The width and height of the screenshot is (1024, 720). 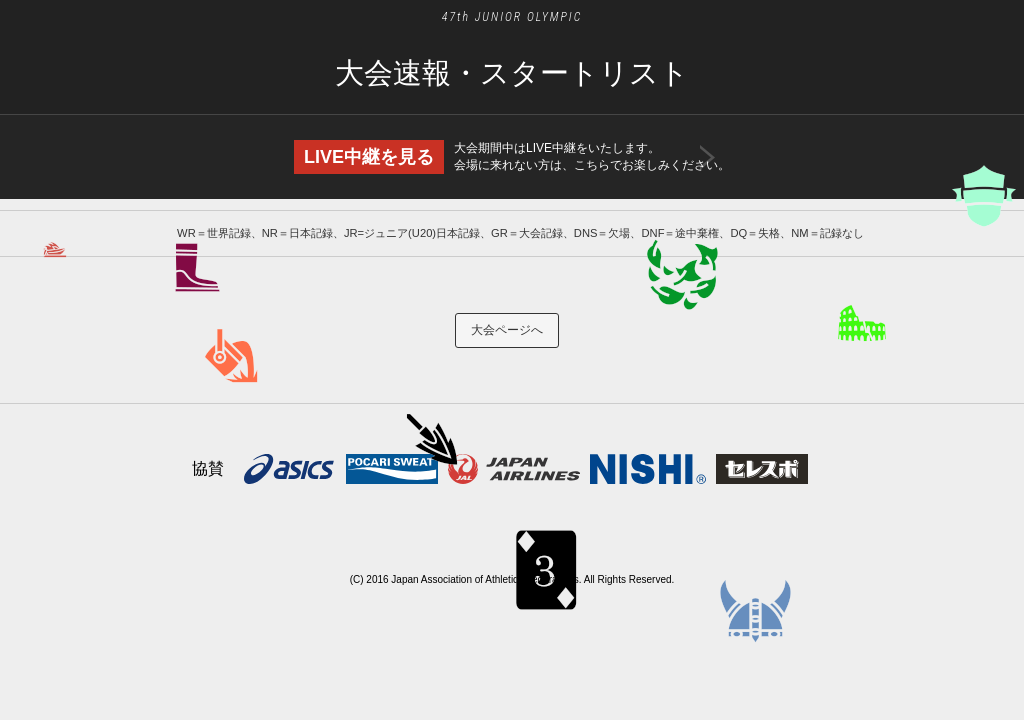 I want to click on select speedboat or watercraft vehicle, so click(x=55, y=246).